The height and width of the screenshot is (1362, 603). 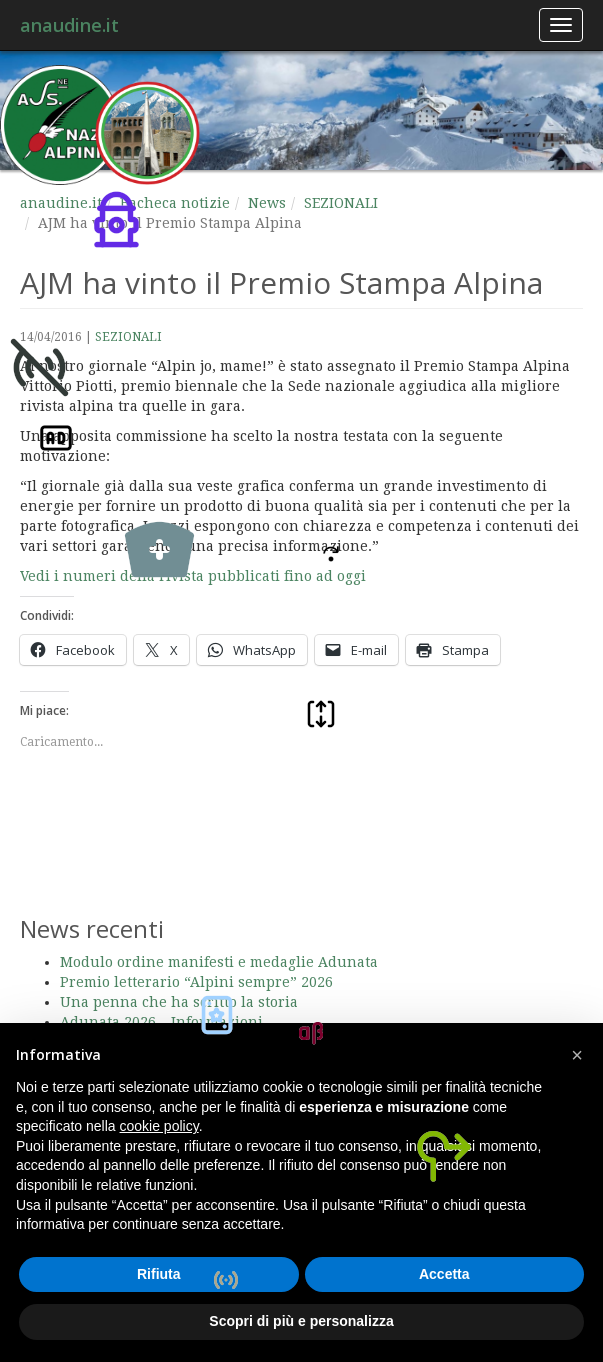 What do you see at coordinates (56, 438) in the screenshot?
I see `indicates sponsored or advertisement content` at bounding box center [56, 438].